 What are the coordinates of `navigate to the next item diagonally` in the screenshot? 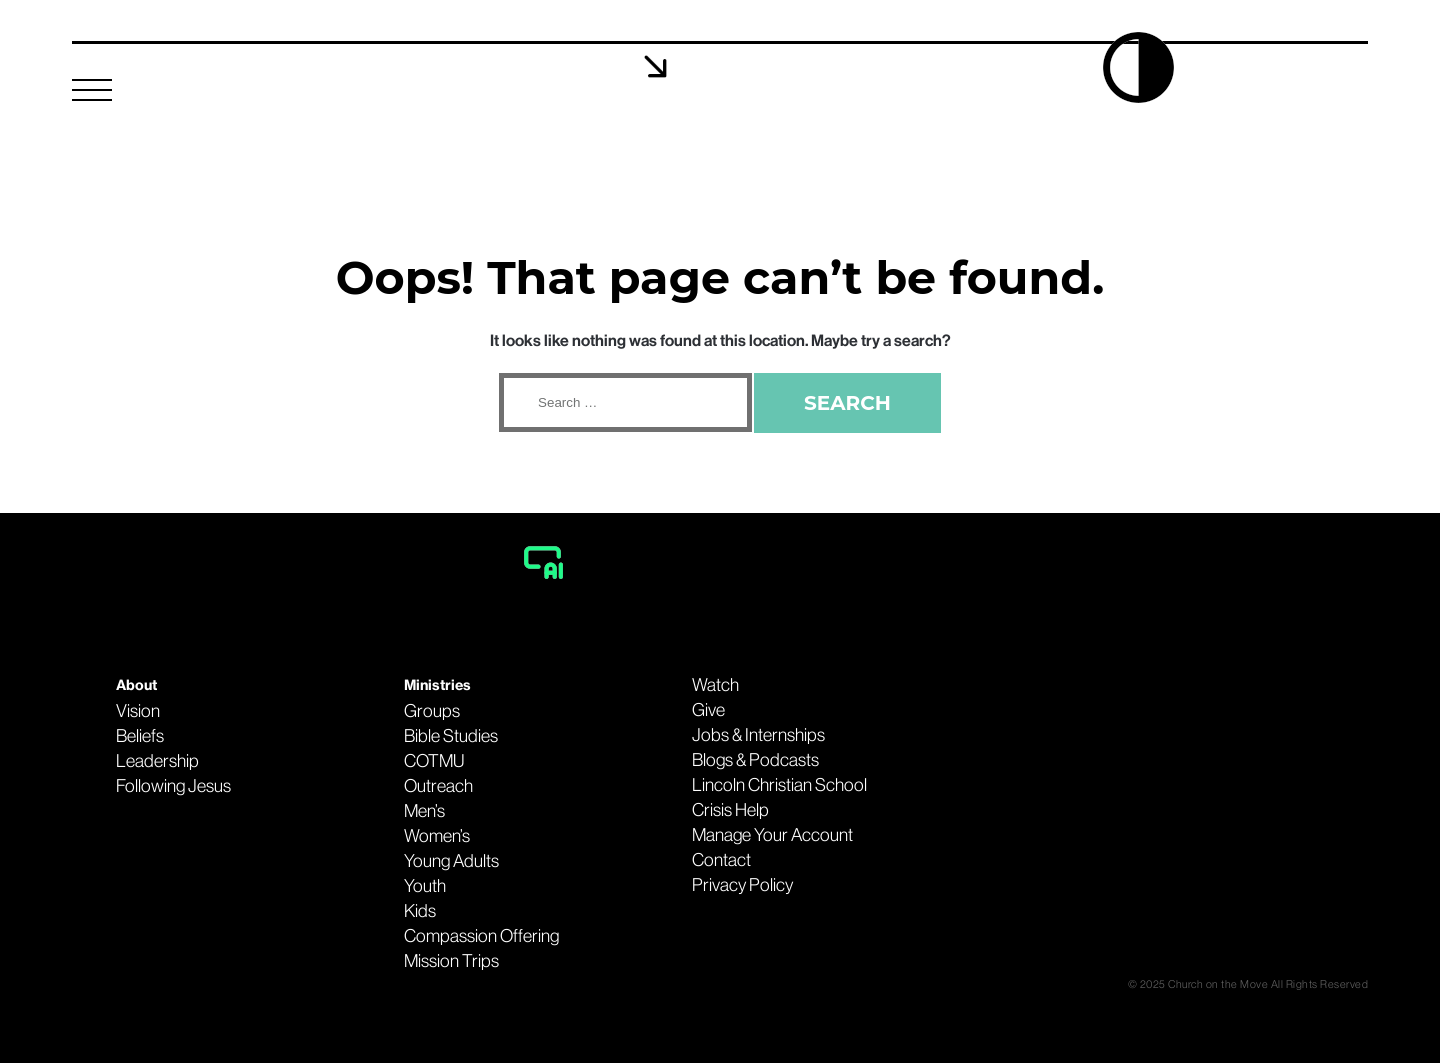 It's located at (655, 66).